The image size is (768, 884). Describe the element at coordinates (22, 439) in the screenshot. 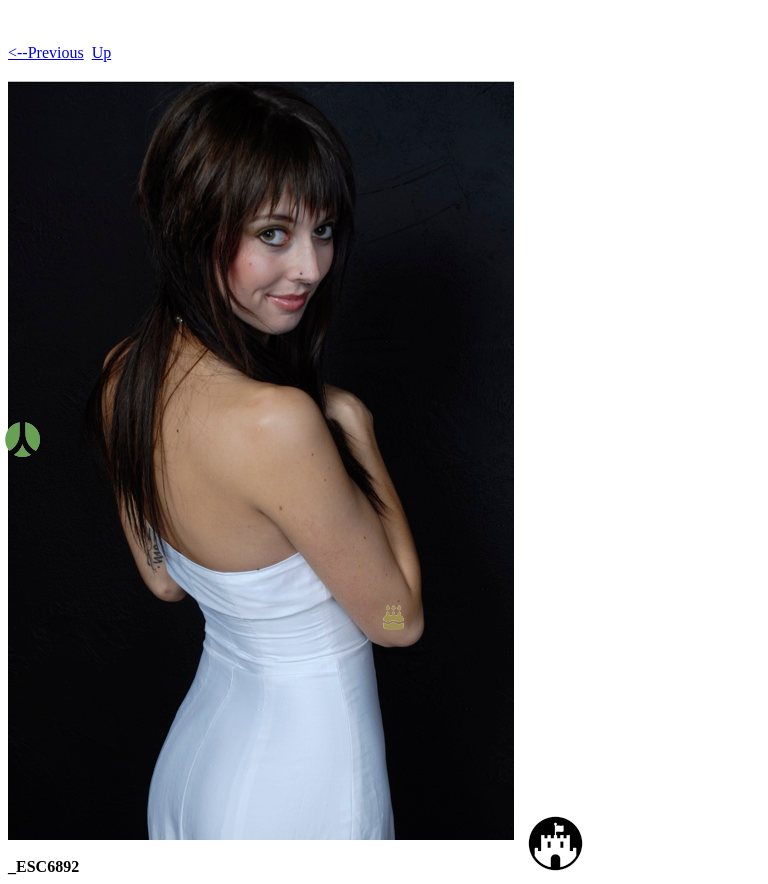

I see `renren social network logo` at that location.